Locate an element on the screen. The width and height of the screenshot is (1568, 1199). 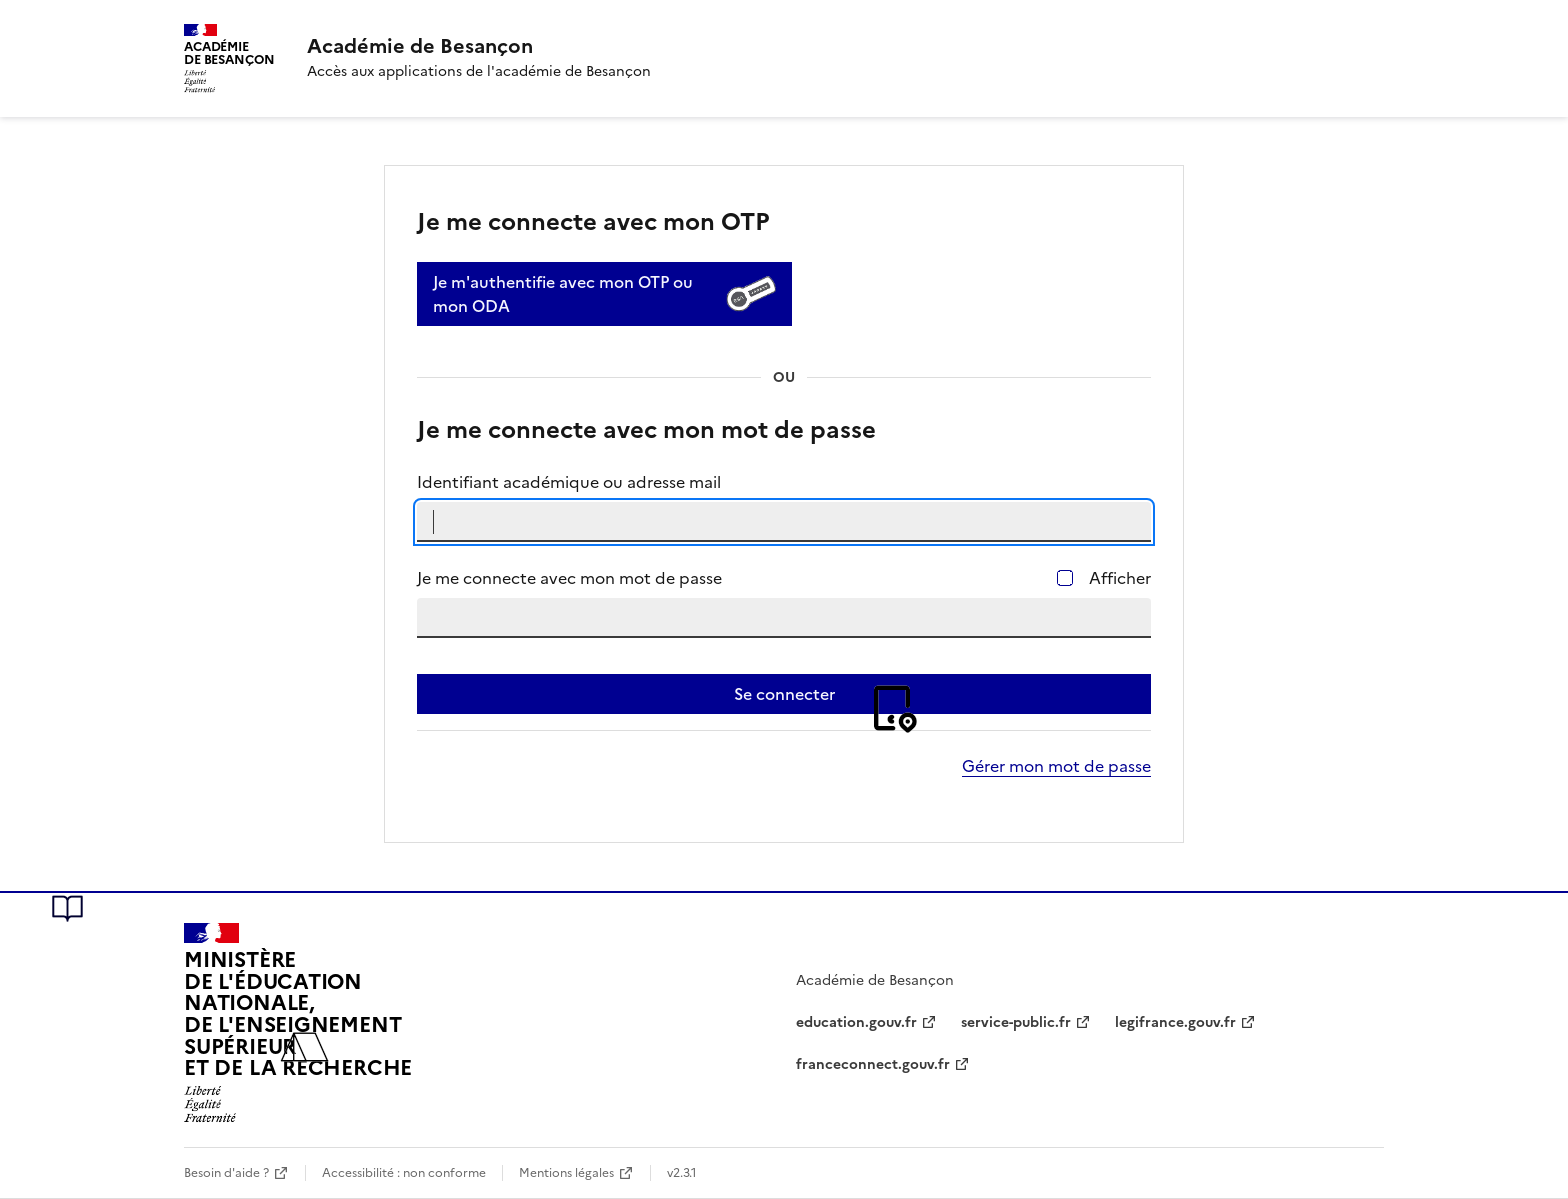
access camping or outdoor activity options is located at coordinates (304, 1048).